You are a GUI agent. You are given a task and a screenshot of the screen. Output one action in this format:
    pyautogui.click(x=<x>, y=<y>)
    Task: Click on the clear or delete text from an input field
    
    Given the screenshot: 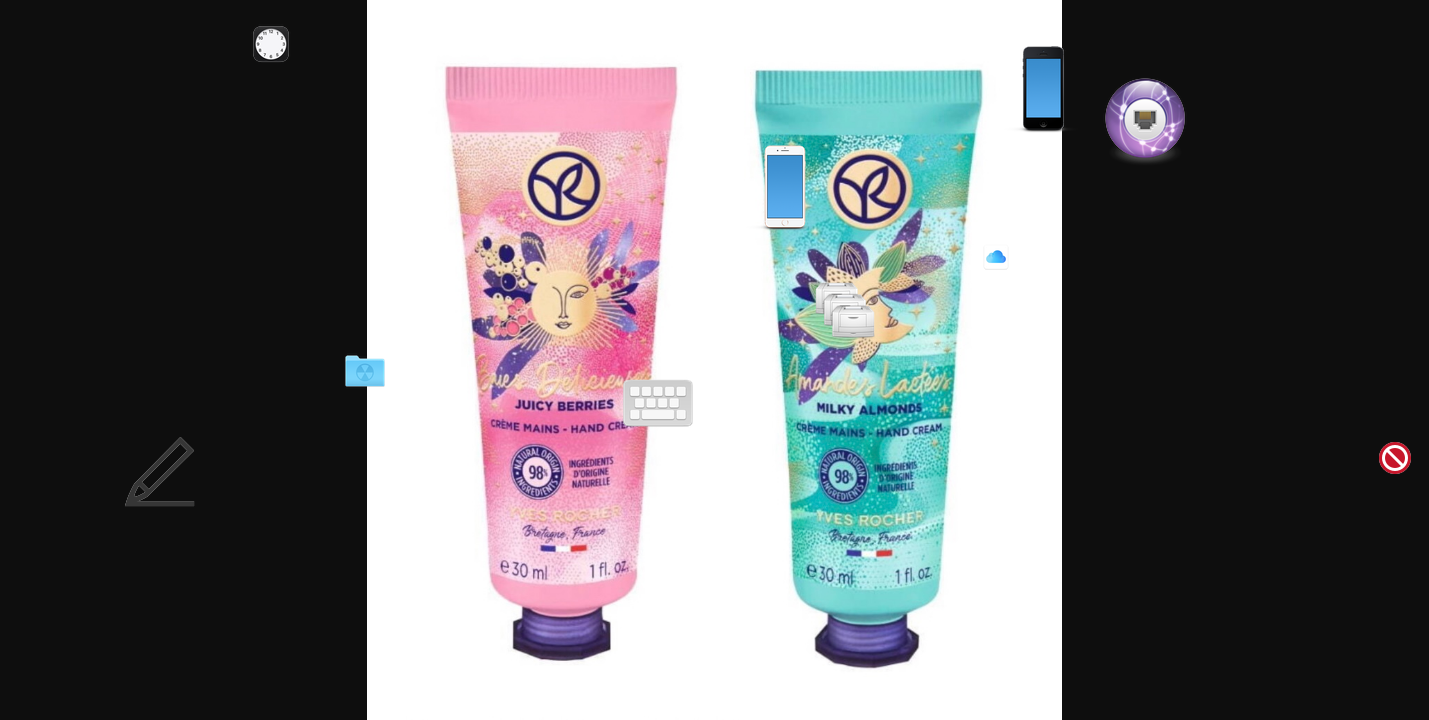 What is the action you would take?
    pyautogui.click(x=1395, y=458)
    